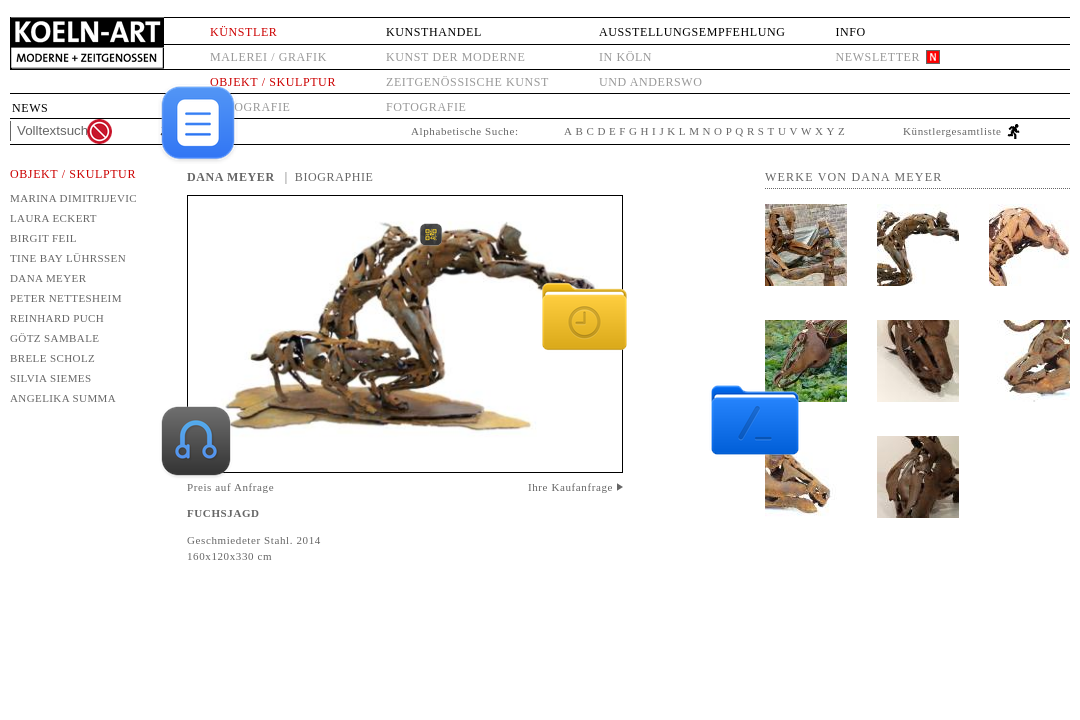 This screenshot has height=720, width=1080. Describe the element at coordinates (99, 131) in the screenshot. I see `delete or remove selected item` at that location.